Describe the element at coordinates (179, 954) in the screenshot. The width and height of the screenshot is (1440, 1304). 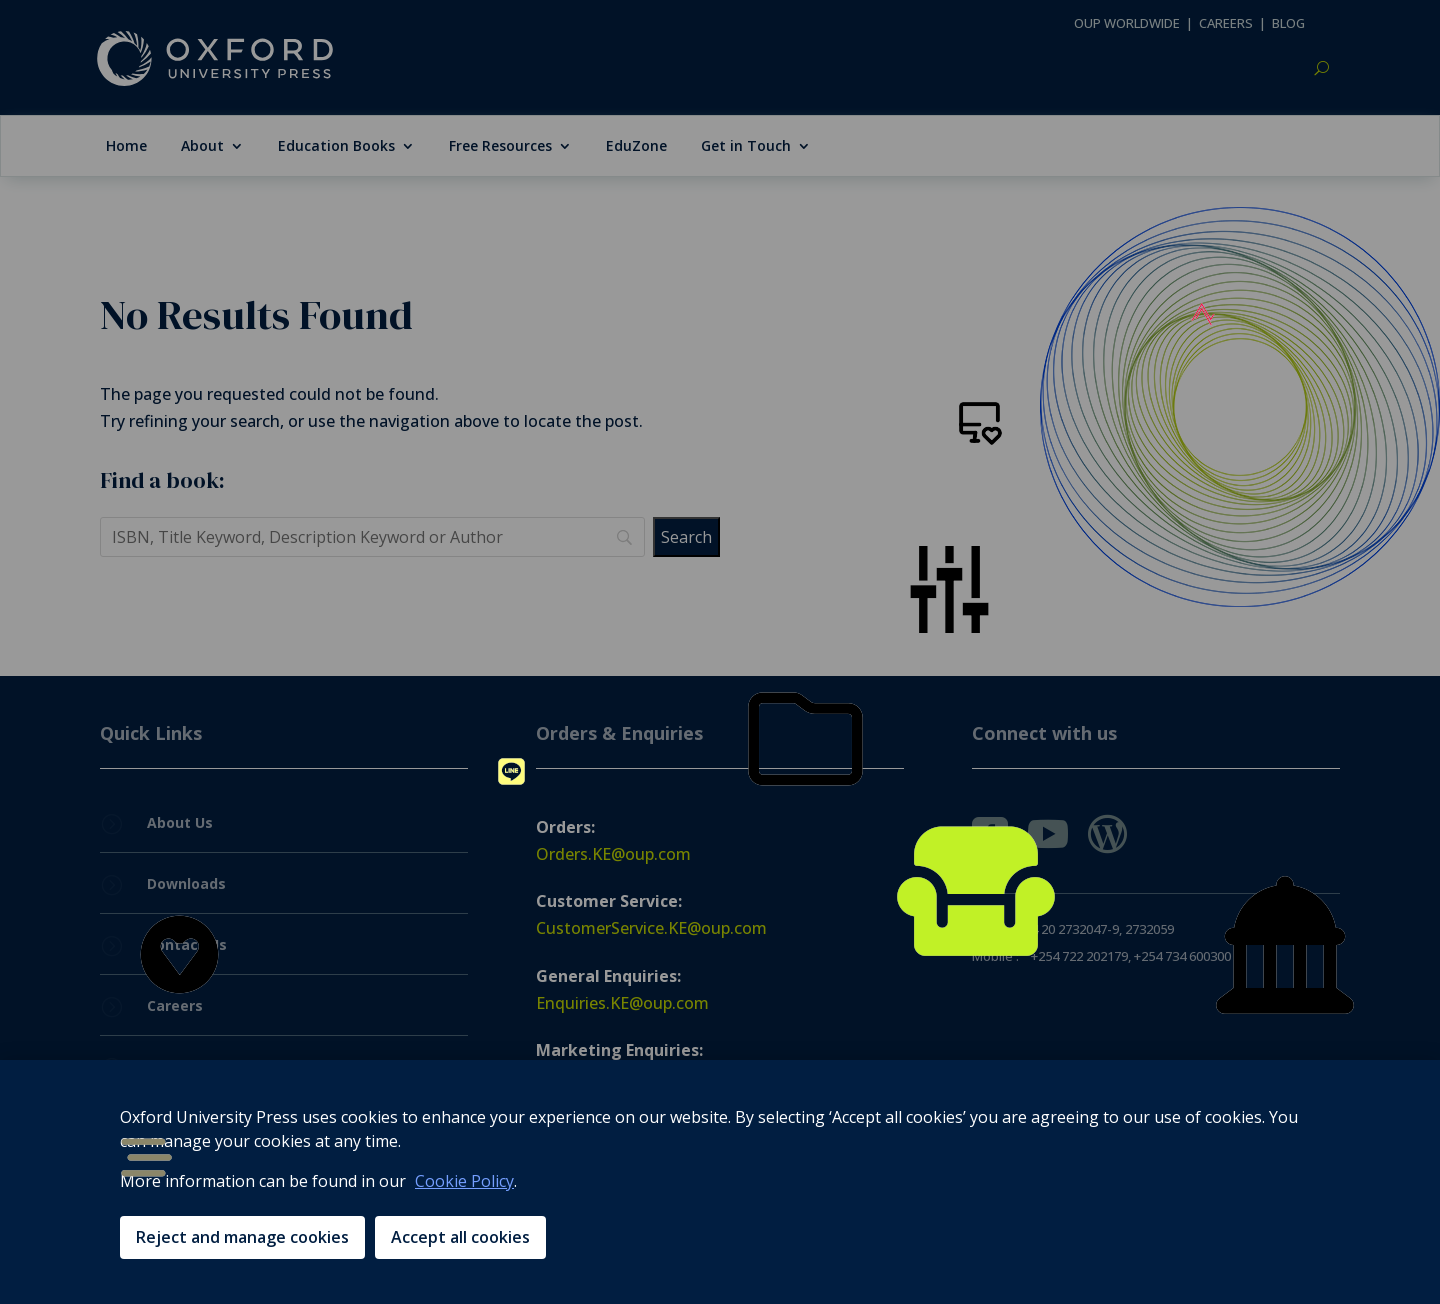
I see `gratipay logo - a platform for recurring donations and tips` at that location.